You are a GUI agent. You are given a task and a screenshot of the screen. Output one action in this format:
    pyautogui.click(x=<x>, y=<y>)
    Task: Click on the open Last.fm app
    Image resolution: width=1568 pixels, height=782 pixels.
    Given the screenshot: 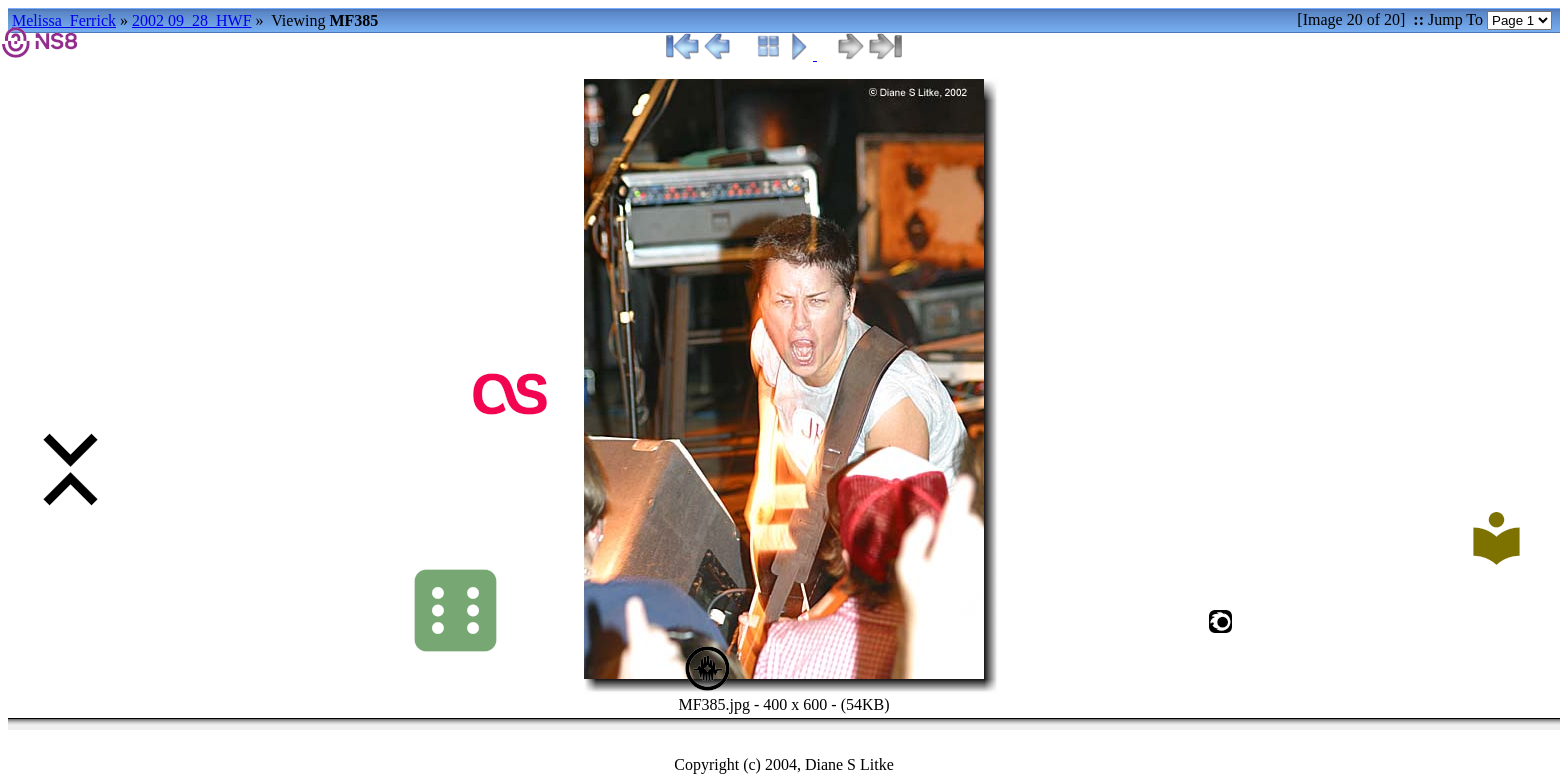 What is the action you would take?
    pyautogui.click(x=510, y=394)
    